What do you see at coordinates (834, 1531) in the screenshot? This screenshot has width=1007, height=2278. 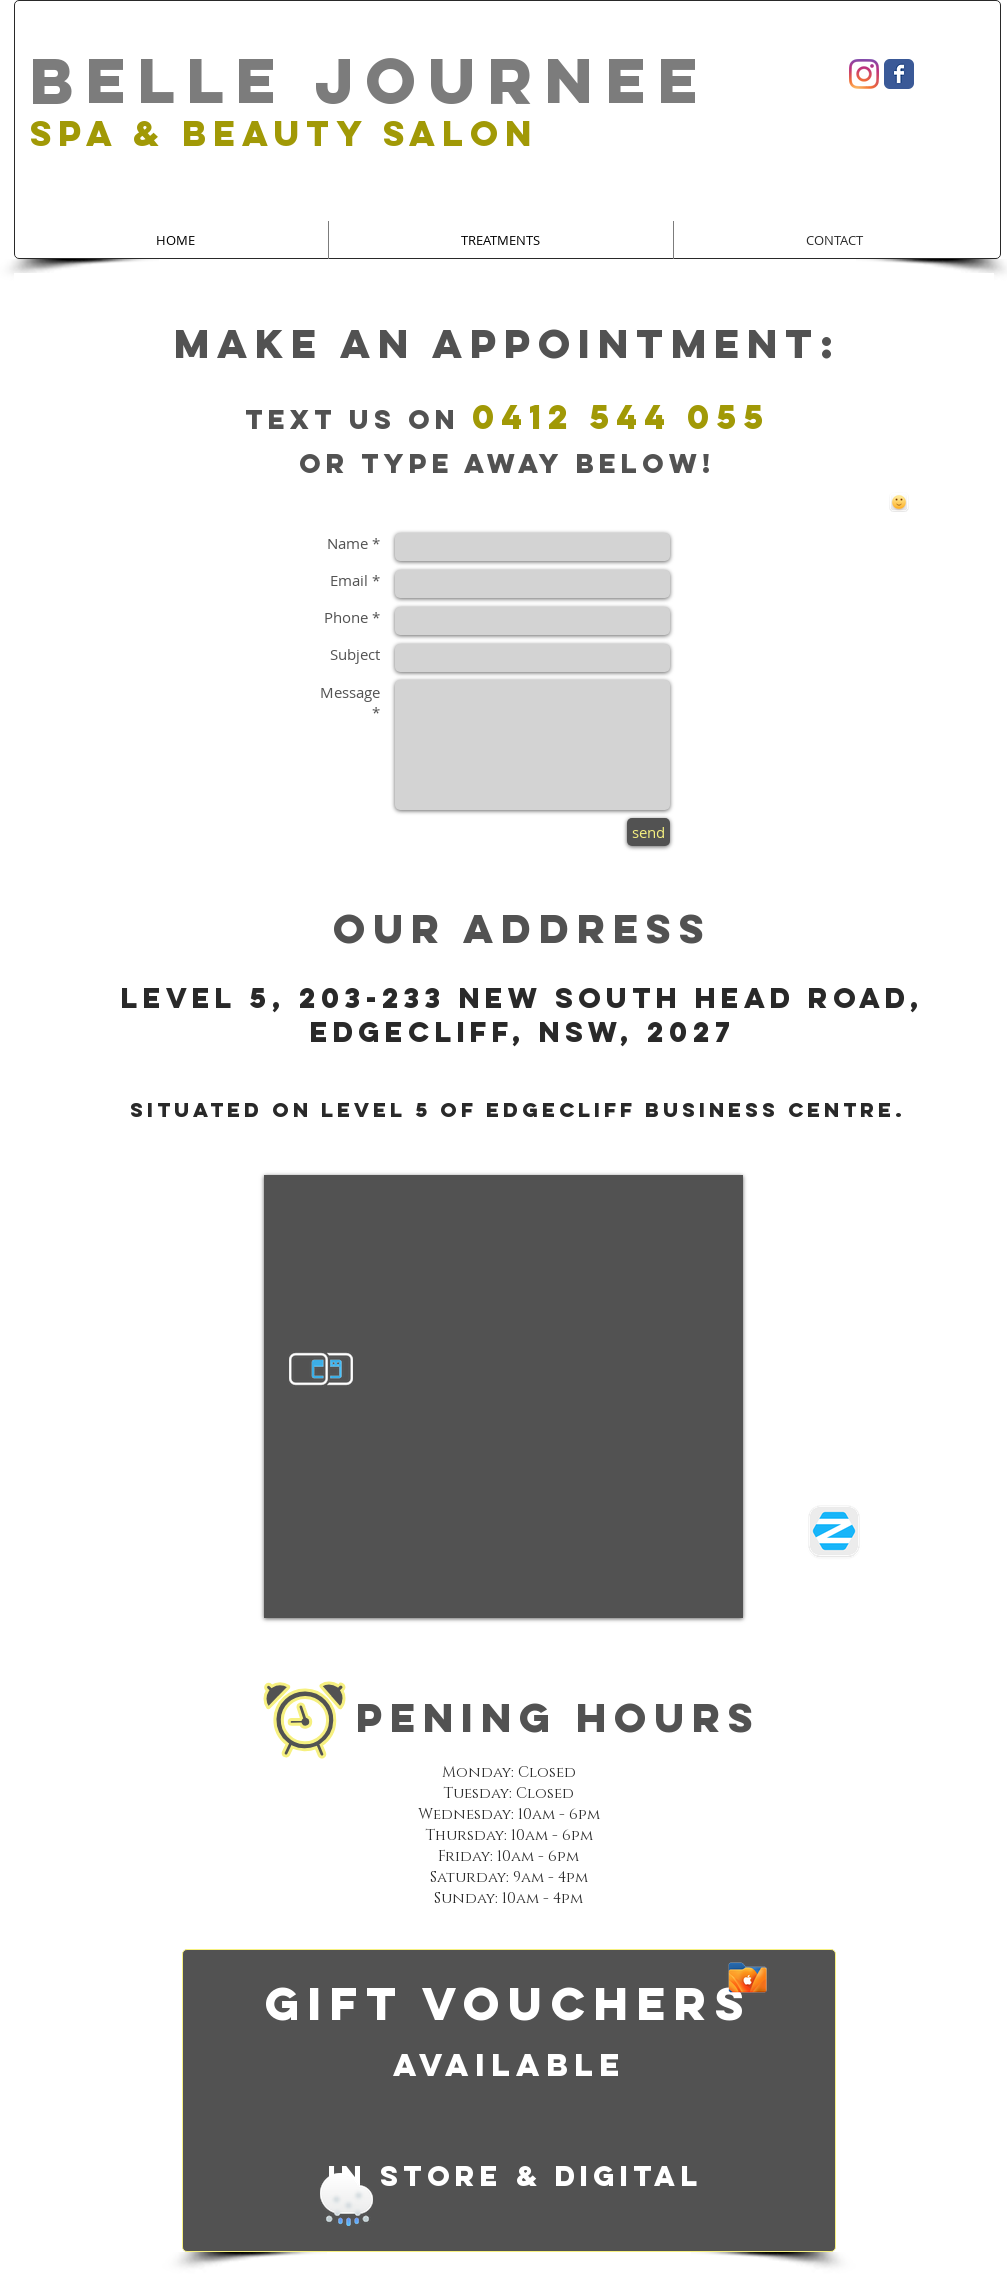 I see `open zorin os system settings or app launcher` at bounding box center [834, 1531].